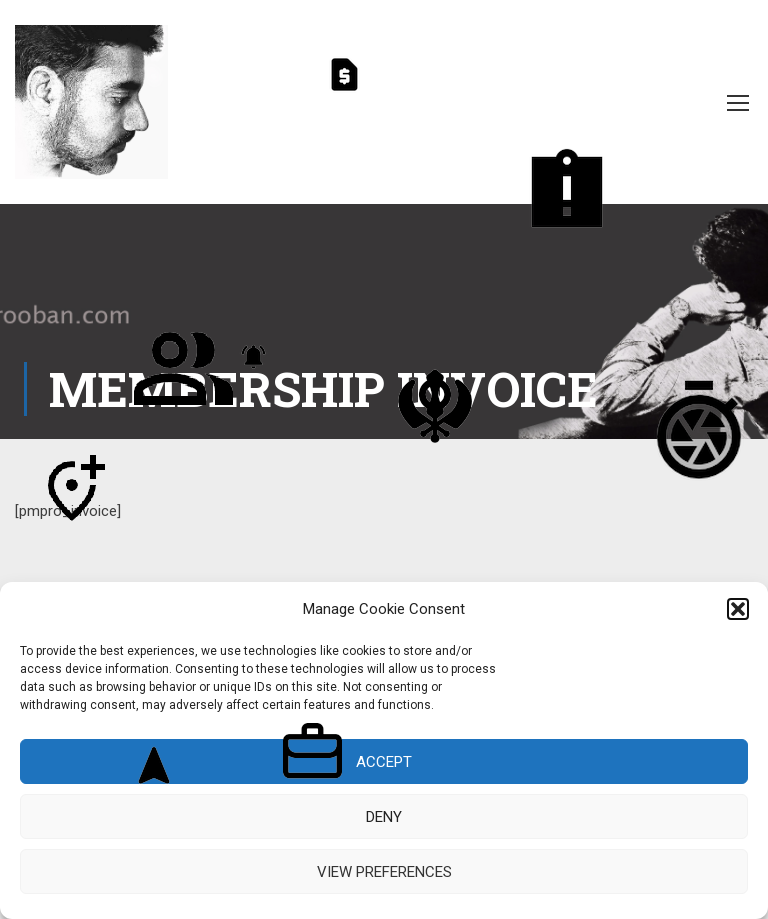 Image resolution: width=768 pixels, height=919 pixels. Describe the element at coordinates (312, 752) in the screenshot. I see `access work or business-related content` at that location.